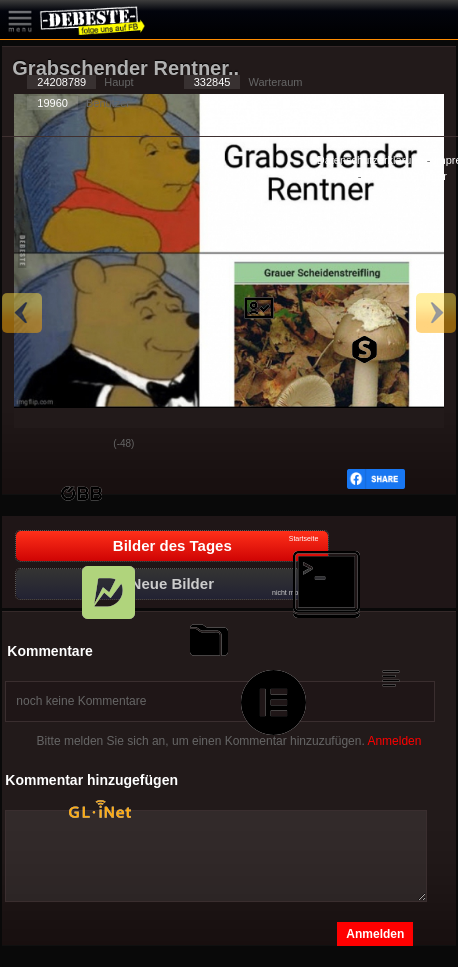 The height and width of the screenshot is (967, 458). Describe the element at coordinates (209, 640) in the screenshot. I see `open proton drive cloud storage` at that location.